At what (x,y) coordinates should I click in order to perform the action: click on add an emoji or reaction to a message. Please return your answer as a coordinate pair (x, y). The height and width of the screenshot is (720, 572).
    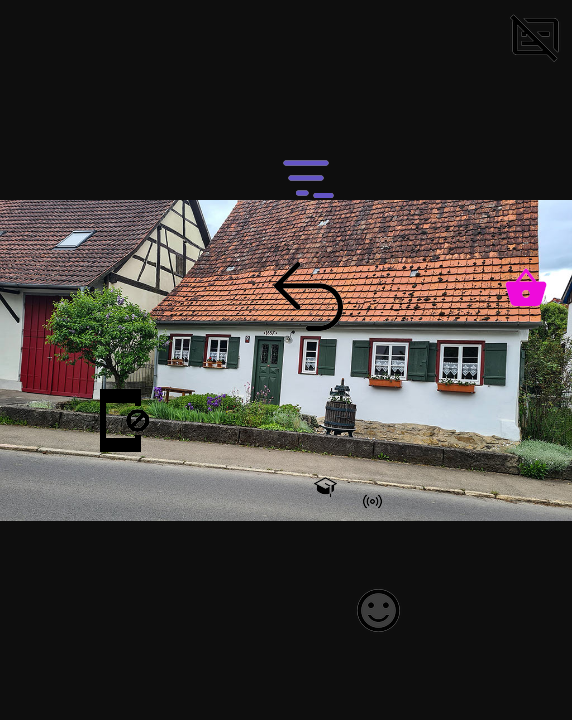
    Looking at the image, I should click on (378, 610).